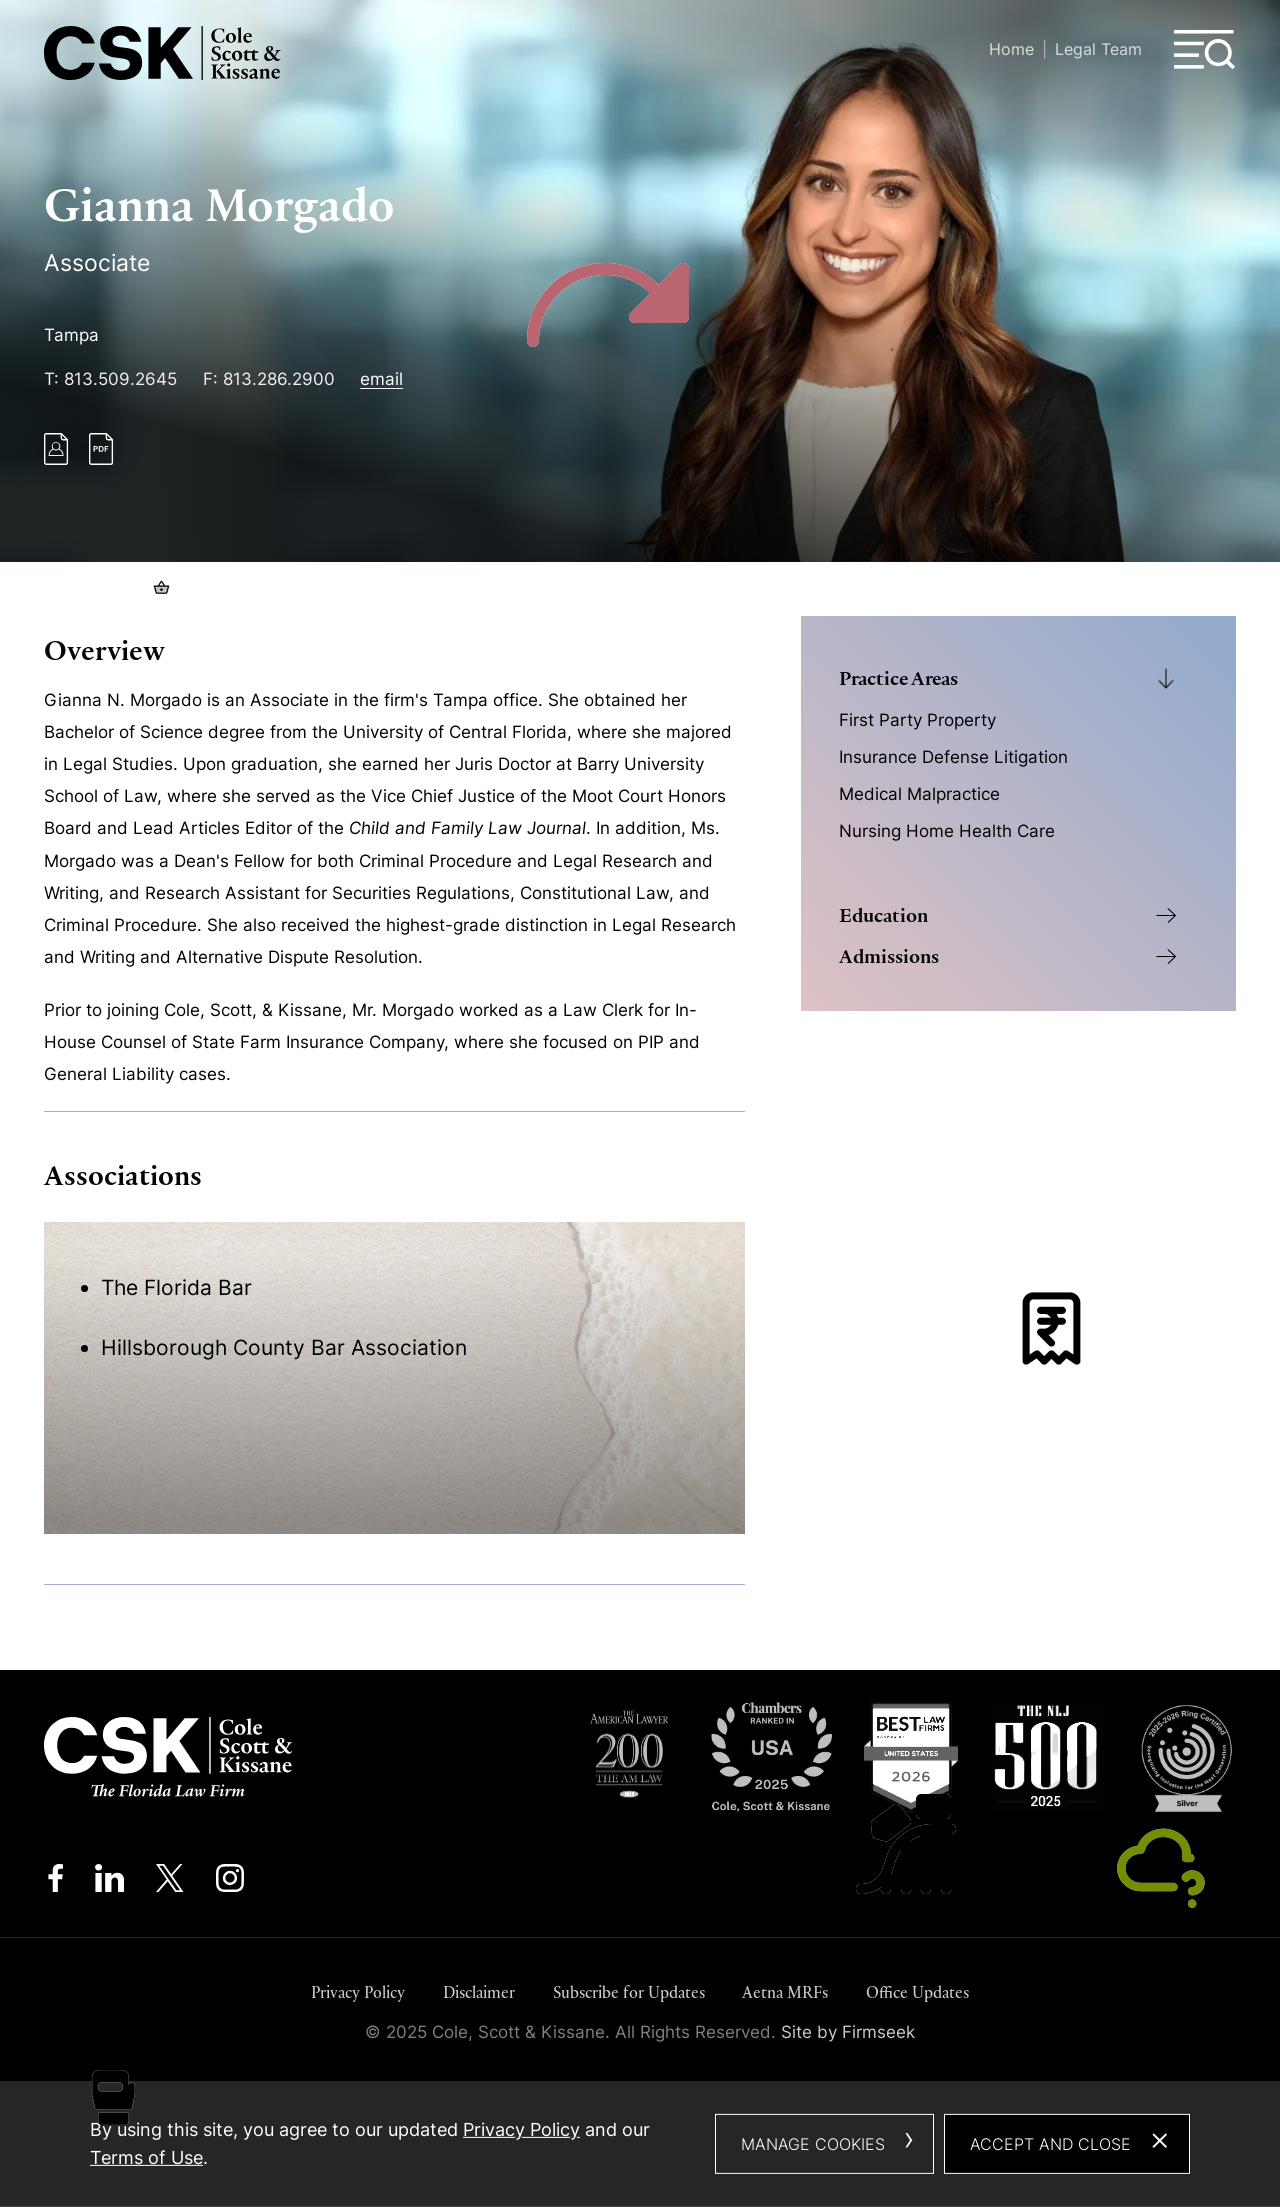  What do you see at coordinates (113, 2097) in the screenshot?
I see `access martial arts or combat sports content` at bounding box center [113, 2097].